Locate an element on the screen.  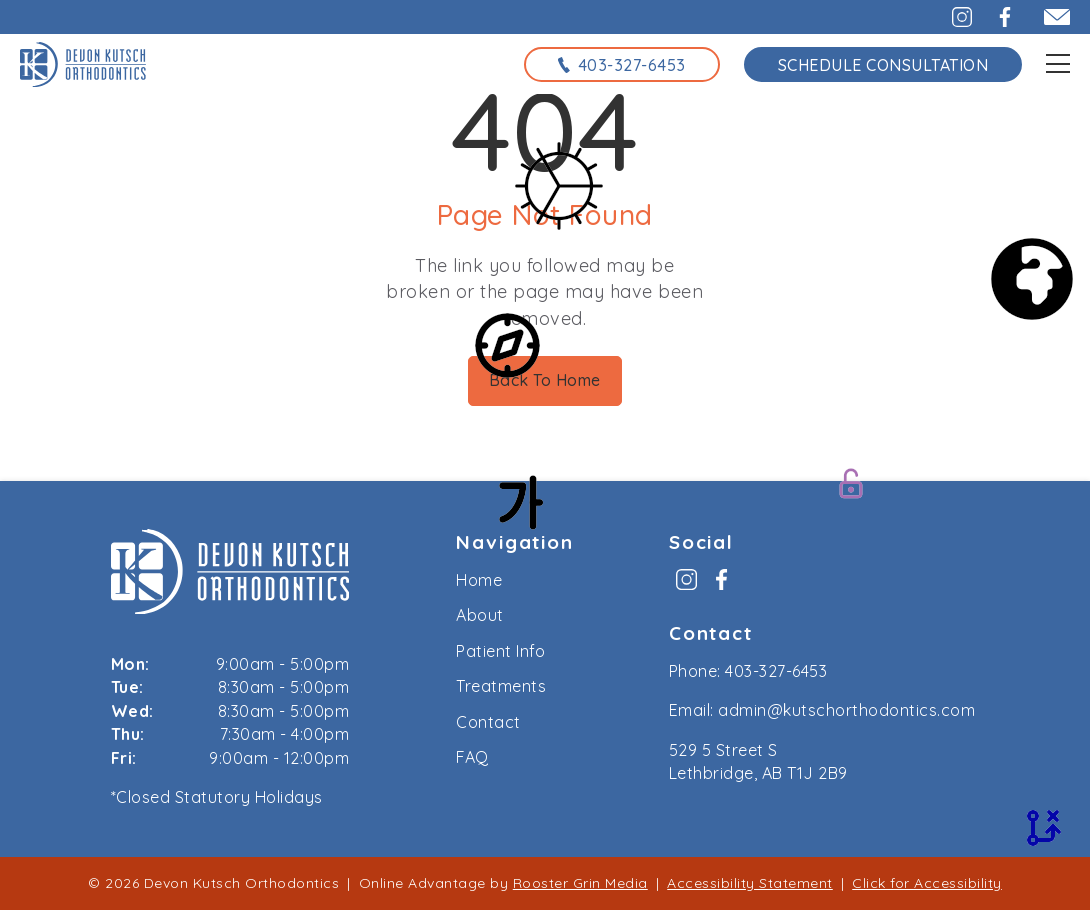
unlocked or unsecured state is located at coordinates (851, 484).